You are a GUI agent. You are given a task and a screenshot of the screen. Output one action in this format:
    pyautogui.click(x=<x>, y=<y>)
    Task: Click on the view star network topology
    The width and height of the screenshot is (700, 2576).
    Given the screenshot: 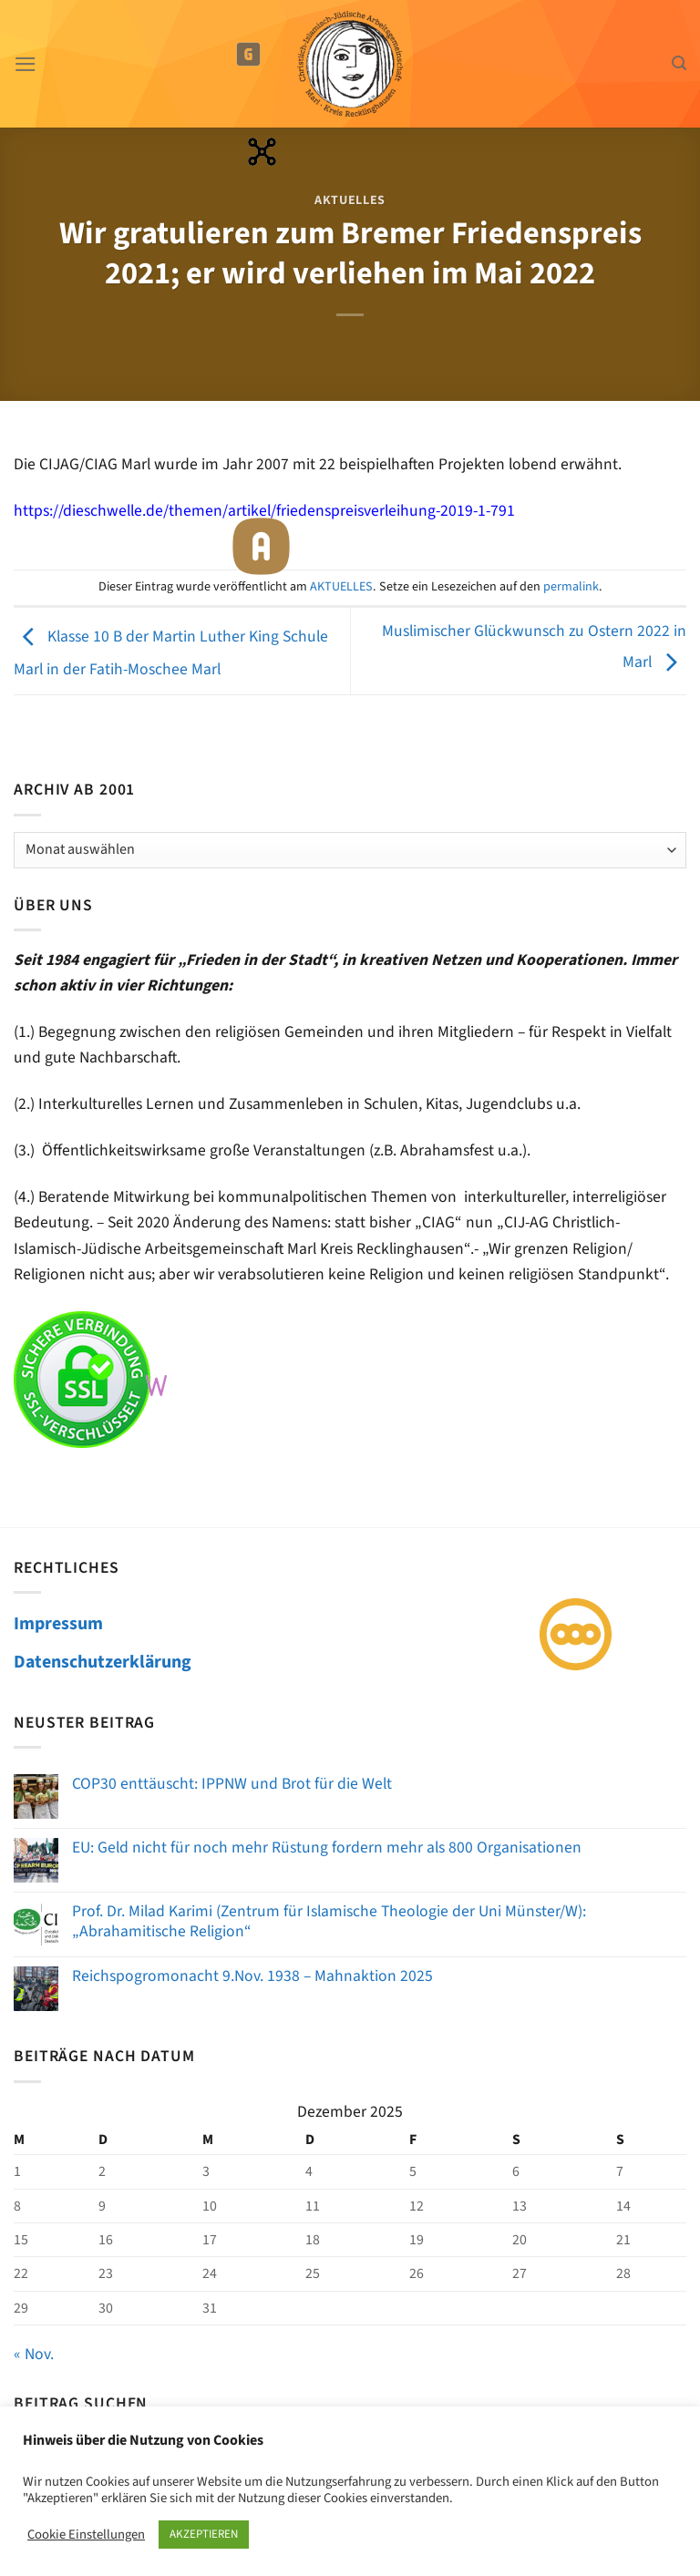 What is the action you would take?
    pyautogui.click(x=262, y=151)
    